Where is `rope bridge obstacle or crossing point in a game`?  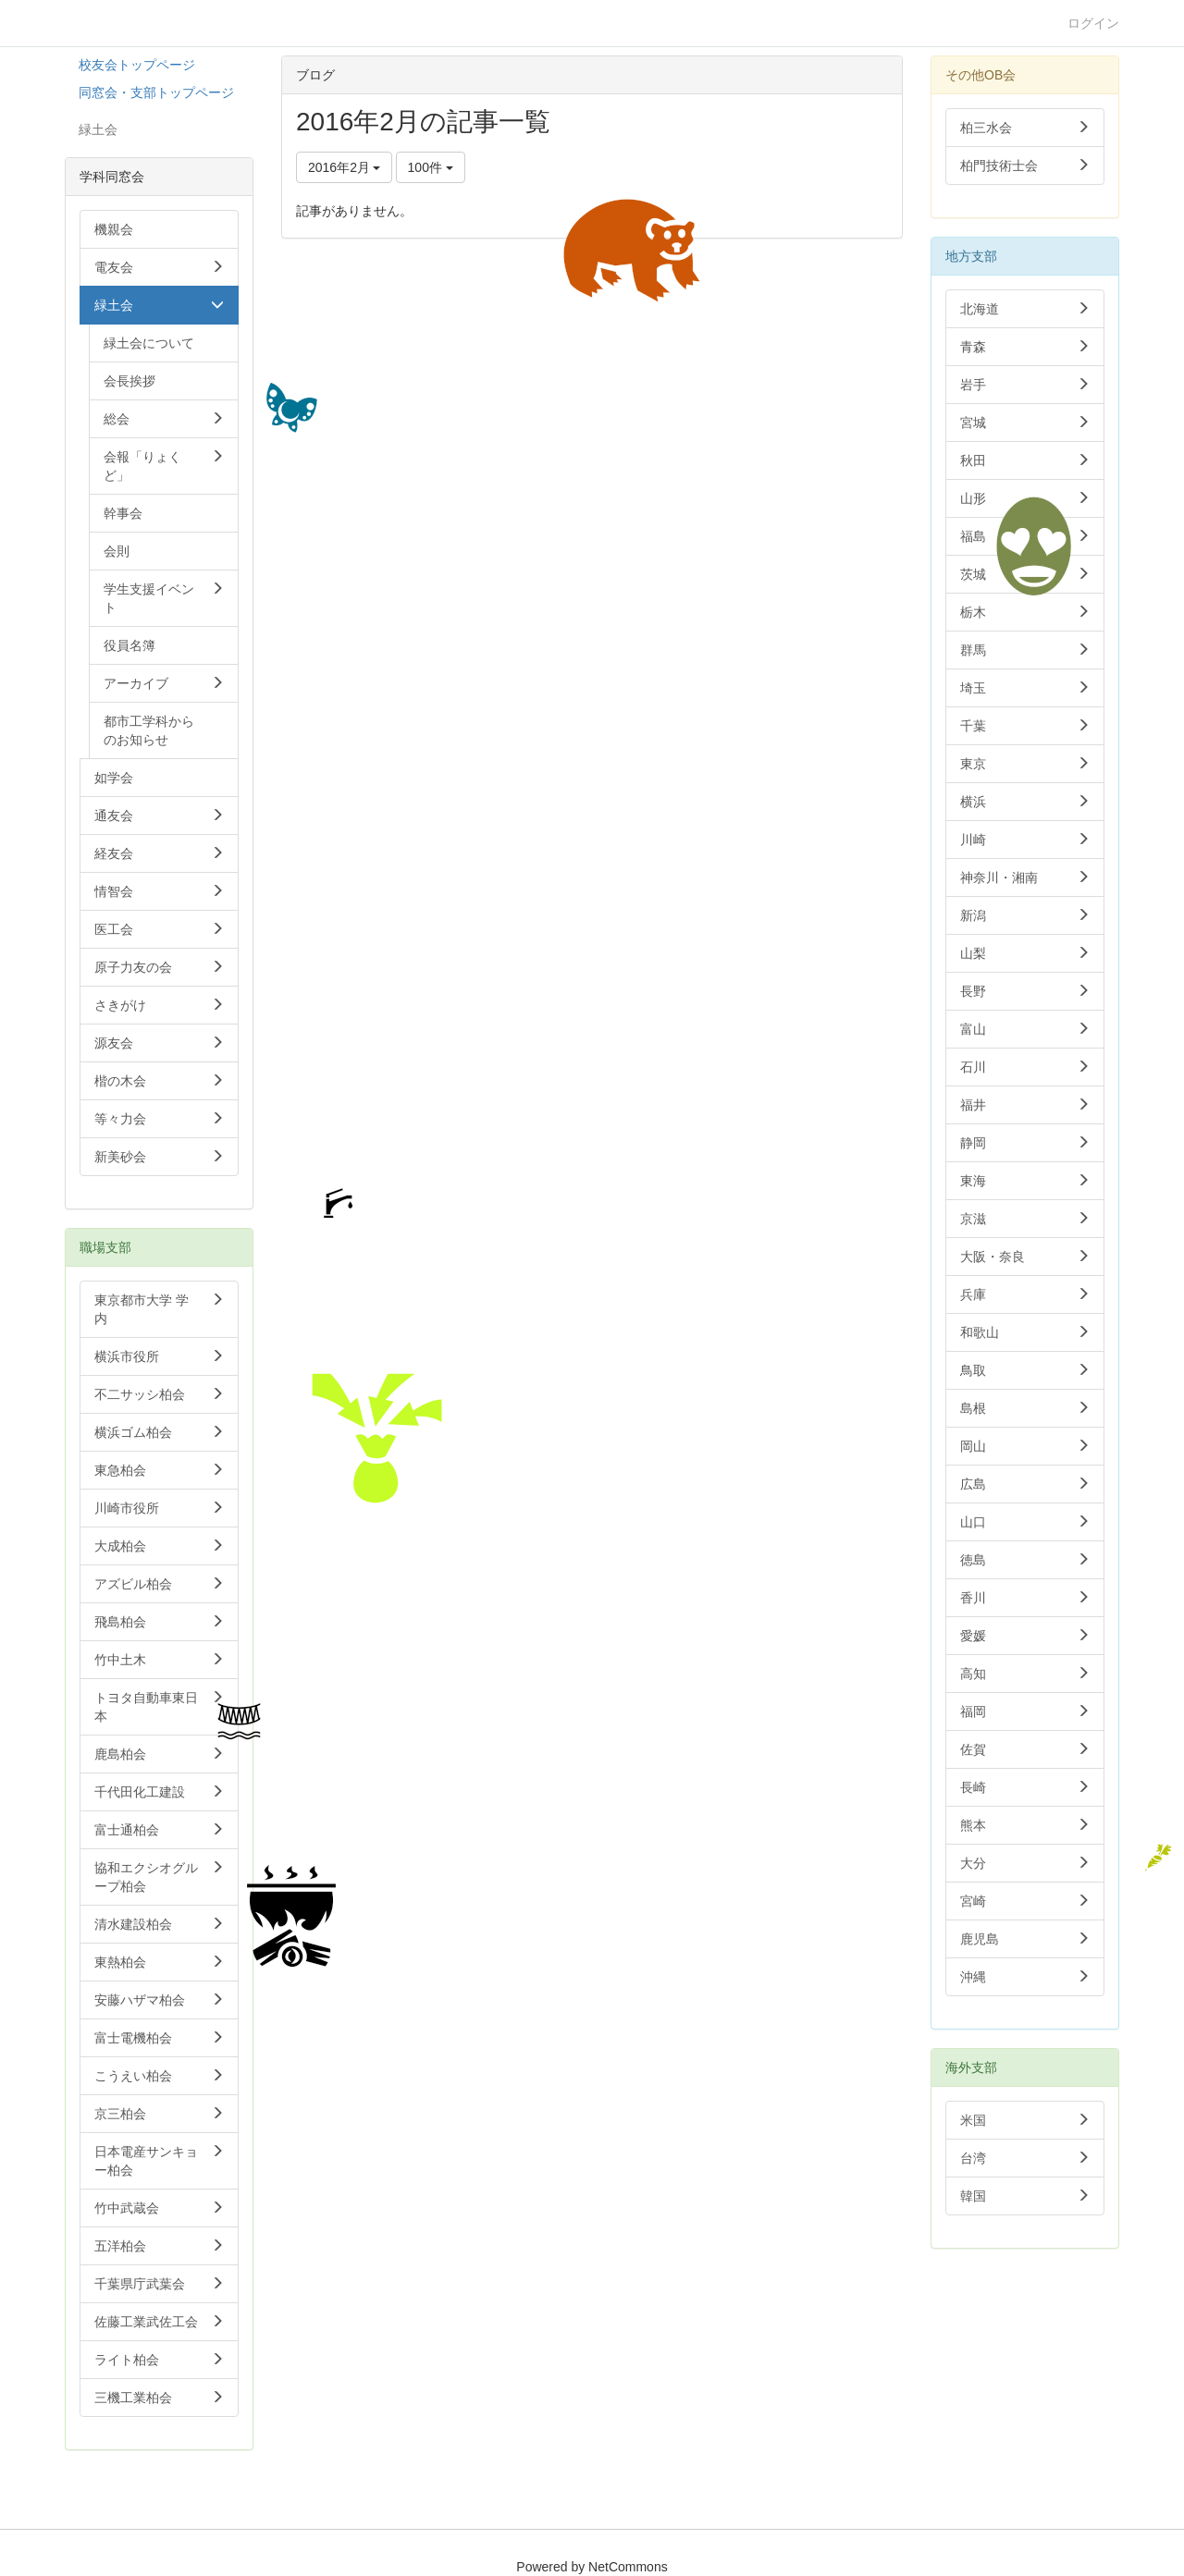
rope bridge obstacle or crossing point in a game is located at coordinates (239, 1719).